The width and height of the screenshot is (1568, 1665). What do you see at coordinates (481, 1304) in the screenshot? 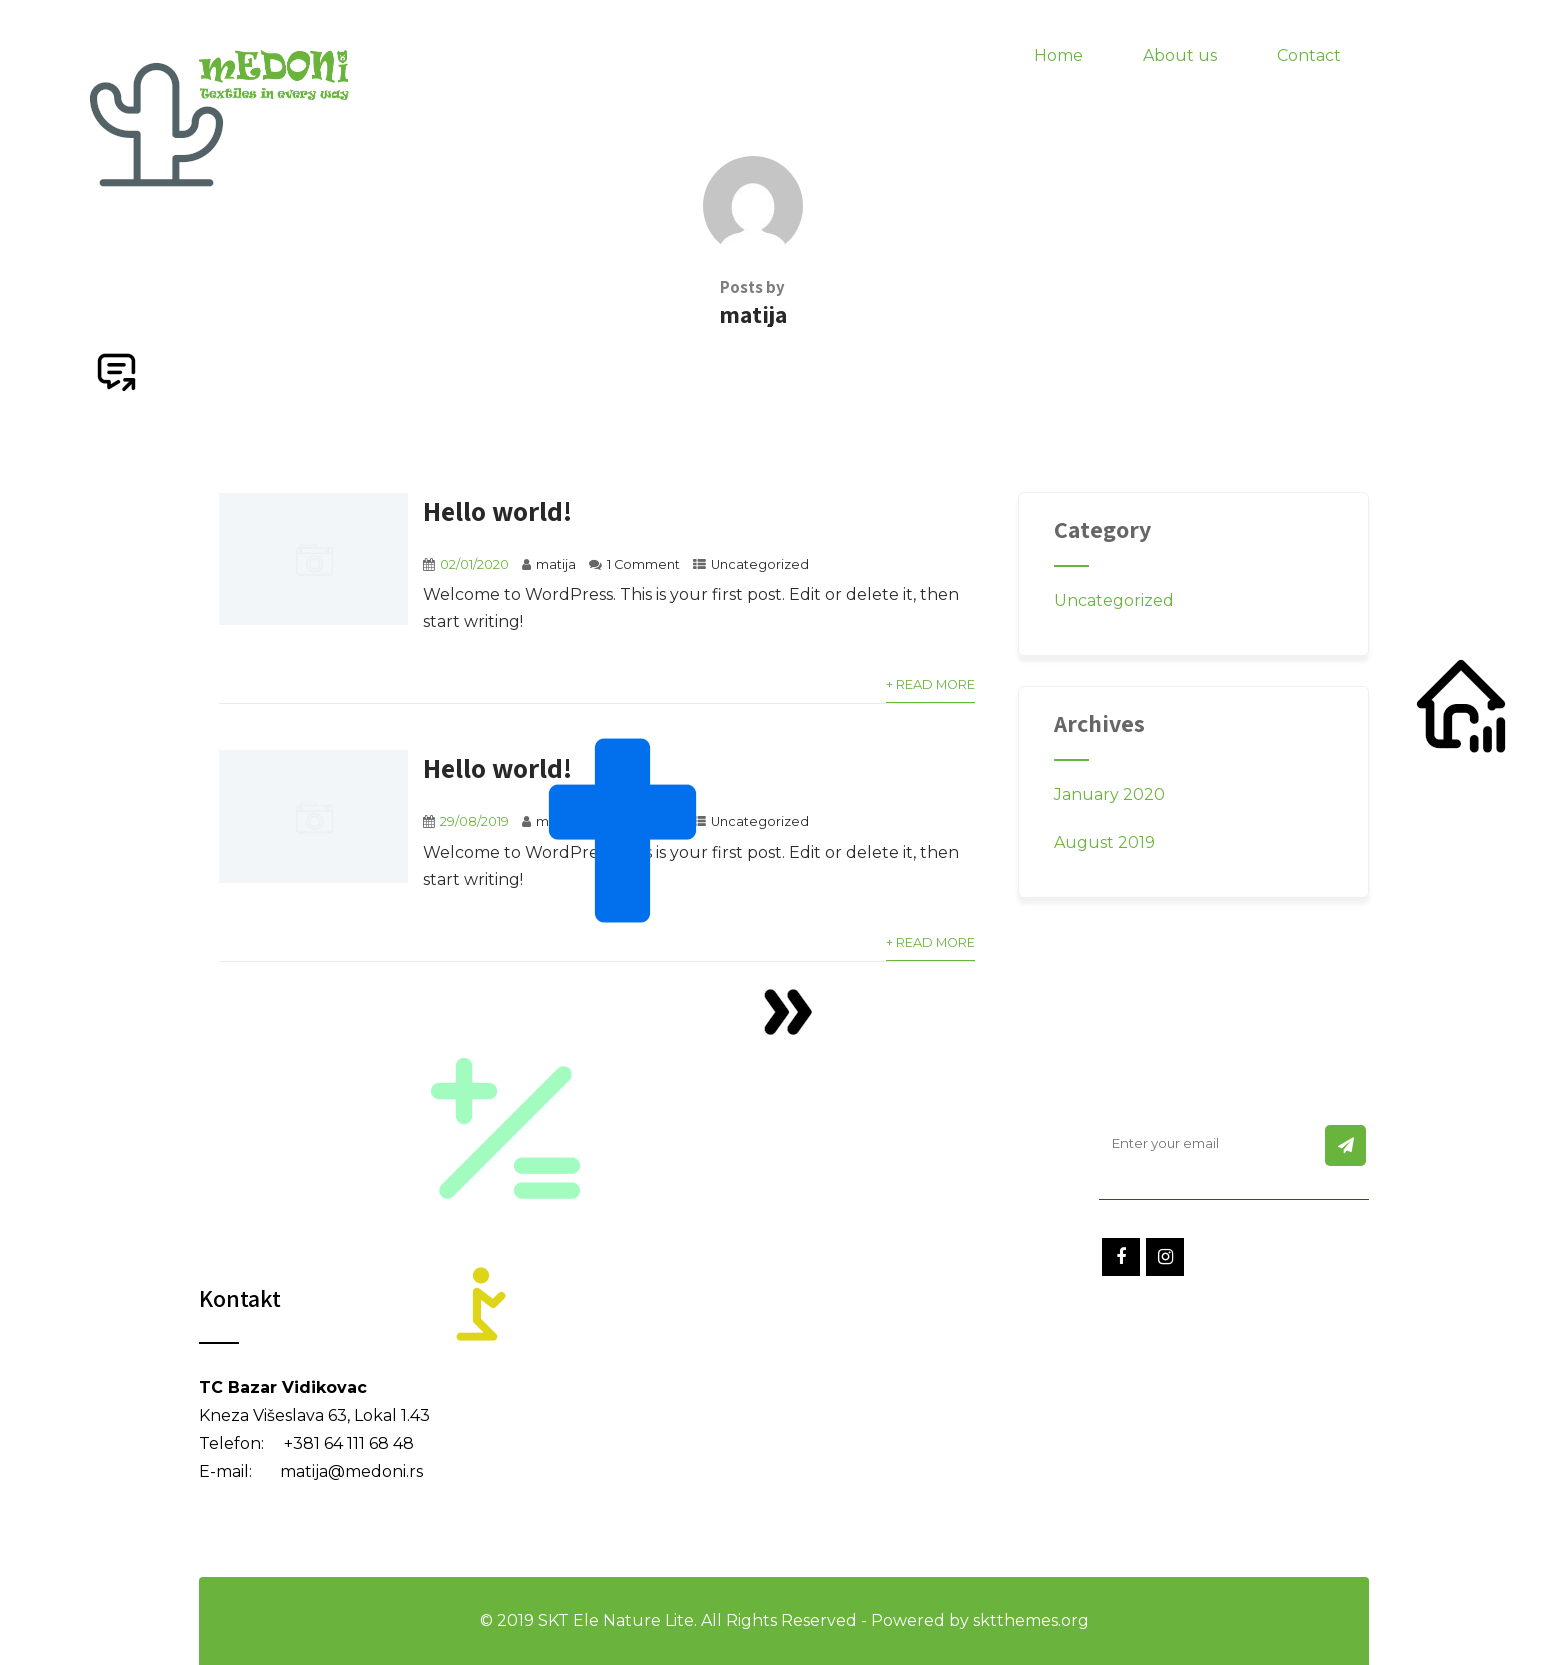
I see `access prayer or meditation features` at bounding box center [481, 1304].